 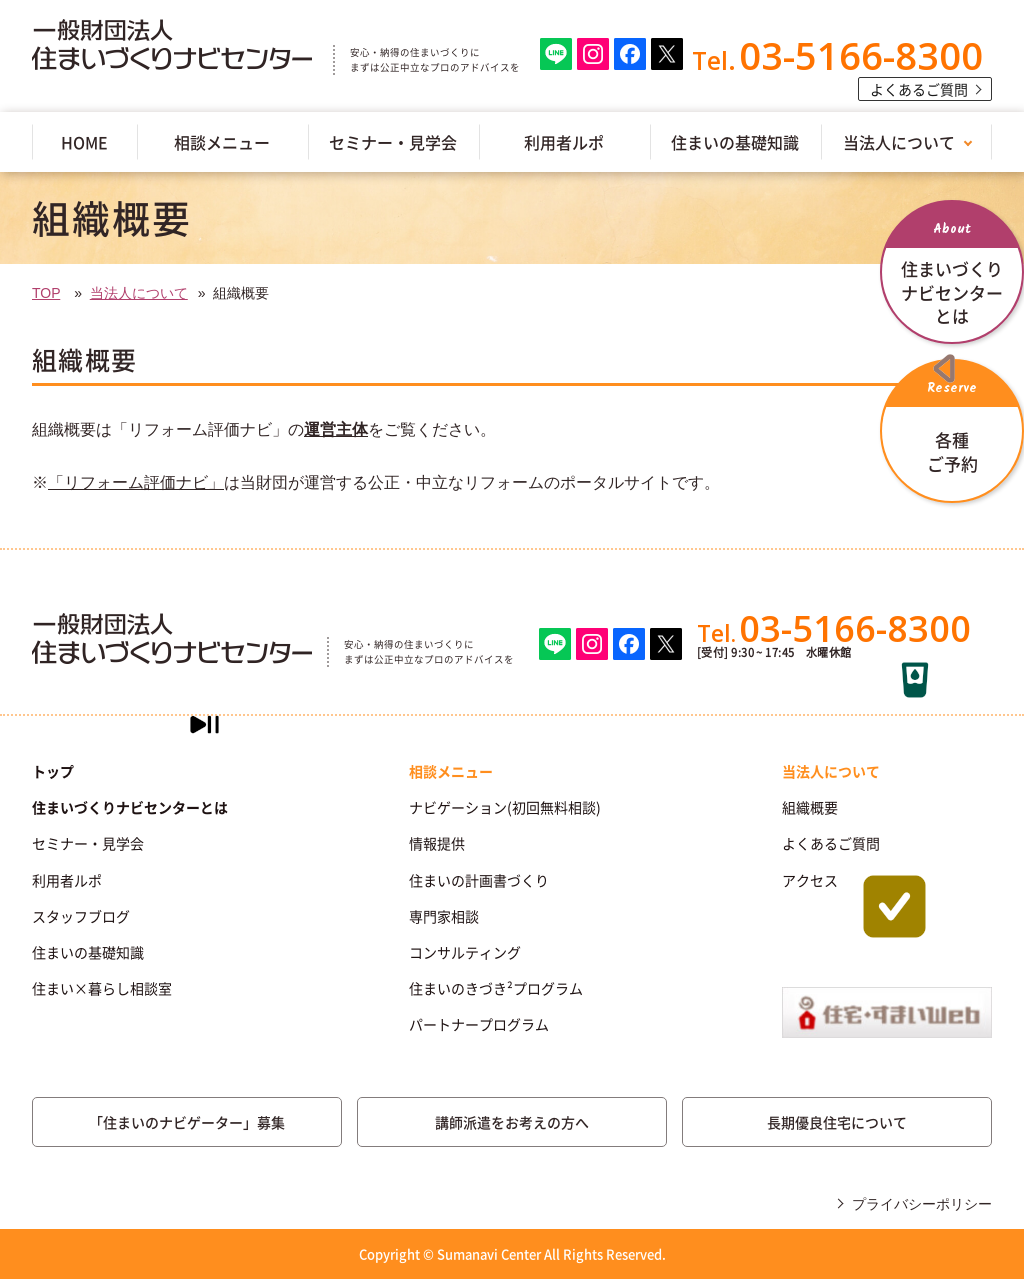 What do you see at coordinates (894, 906) in the screenshot?
I see `confirm or submit a selection` at bounding box center [894, 906].